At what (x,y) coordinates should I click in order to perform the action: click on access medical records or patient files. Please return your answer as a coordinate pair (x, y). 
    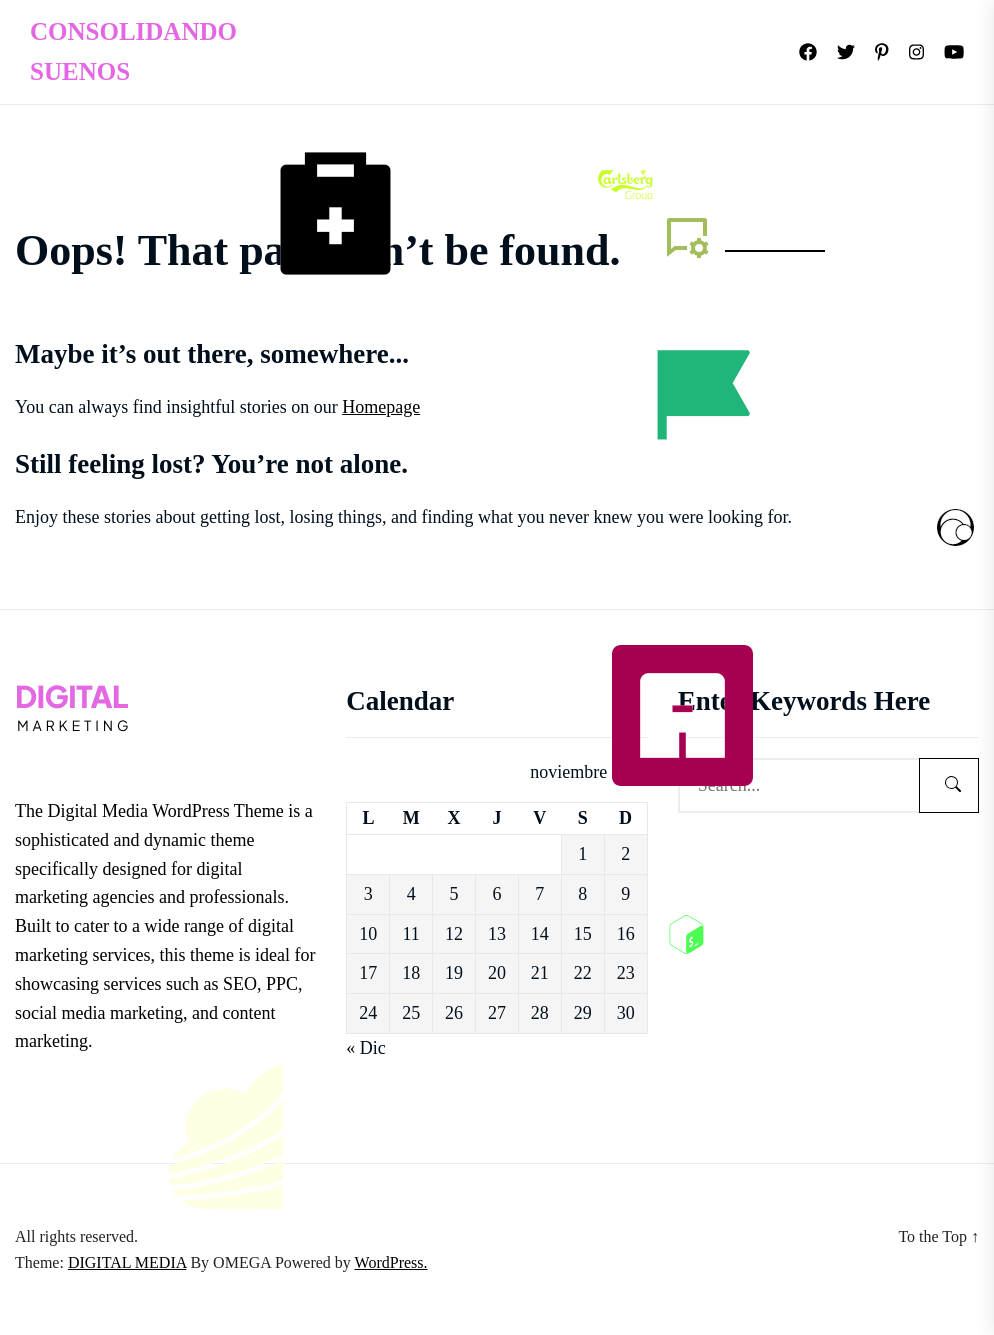
    Looking at the image, I should click on (335, 213).